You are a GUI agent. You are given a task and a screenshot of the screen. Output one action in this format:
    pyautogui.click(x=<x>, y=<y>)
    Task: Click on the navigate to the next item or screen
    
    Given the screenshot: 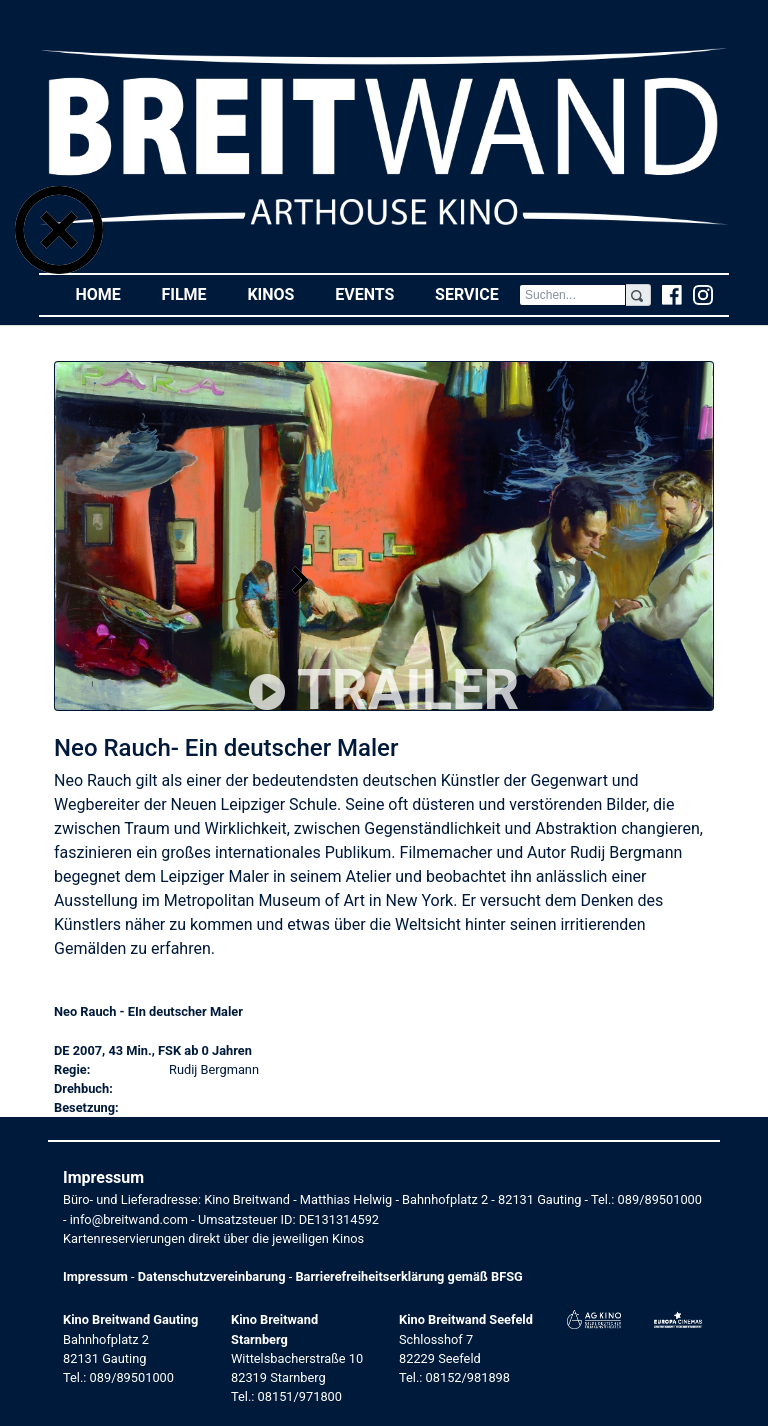 What is the action you would take?
    pyautogui.click(x=300, y=580)
    